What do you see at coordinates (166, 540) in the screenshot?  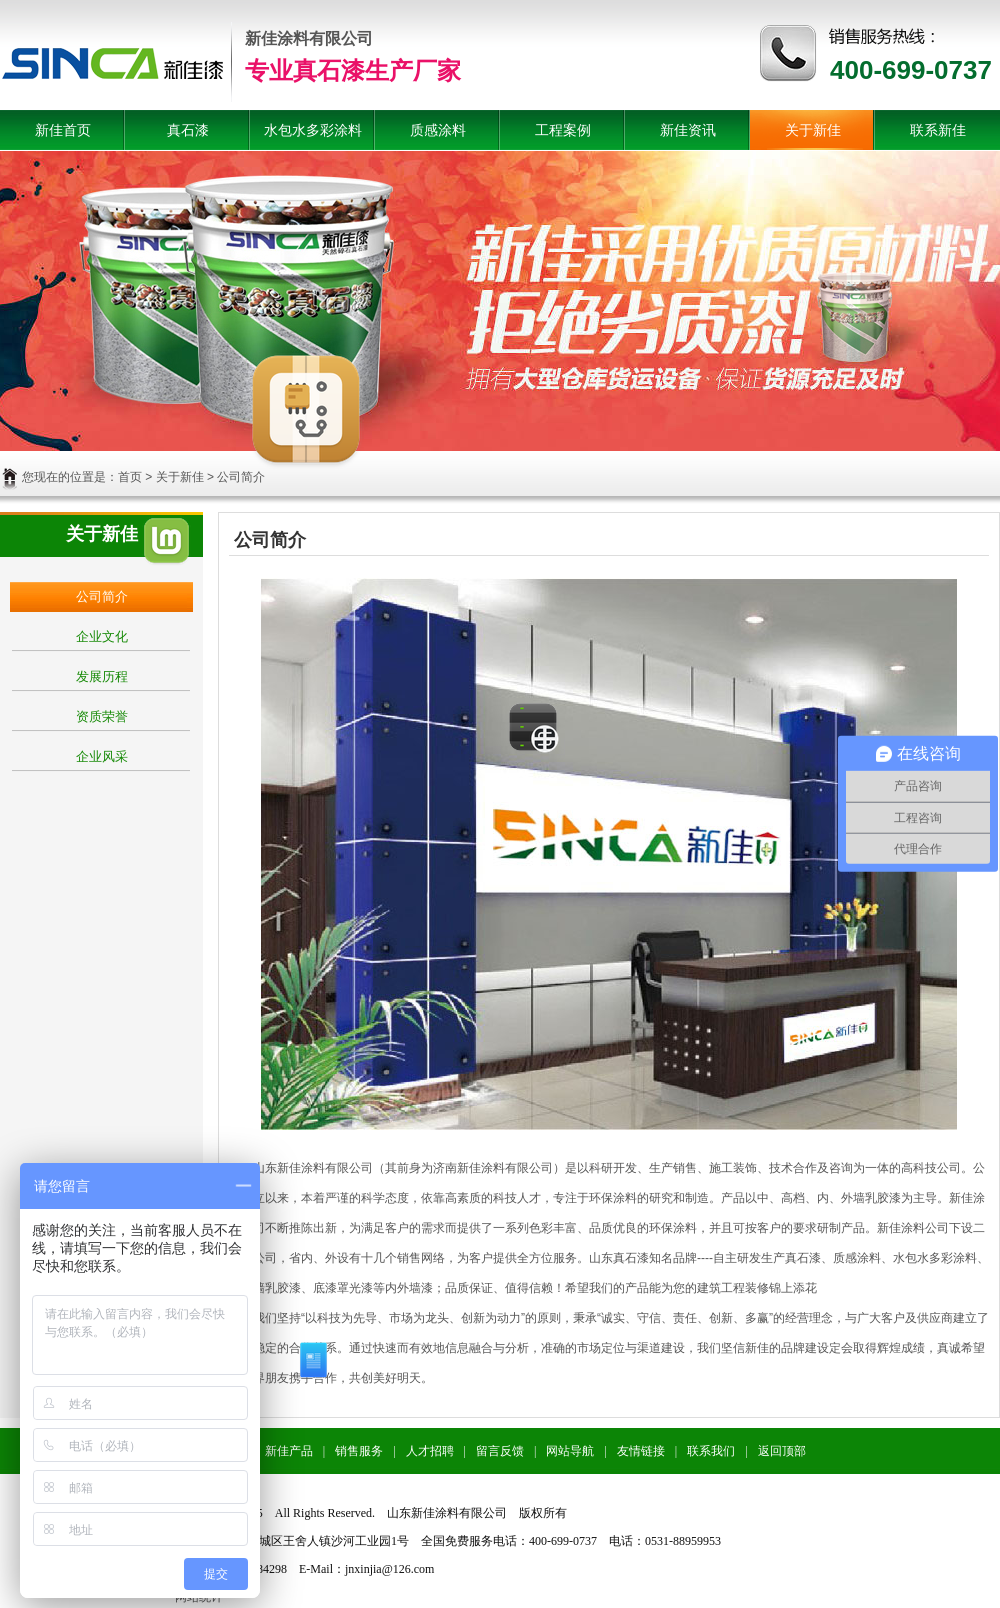 I see `open linux mint application` at bounding box center [166, 540].